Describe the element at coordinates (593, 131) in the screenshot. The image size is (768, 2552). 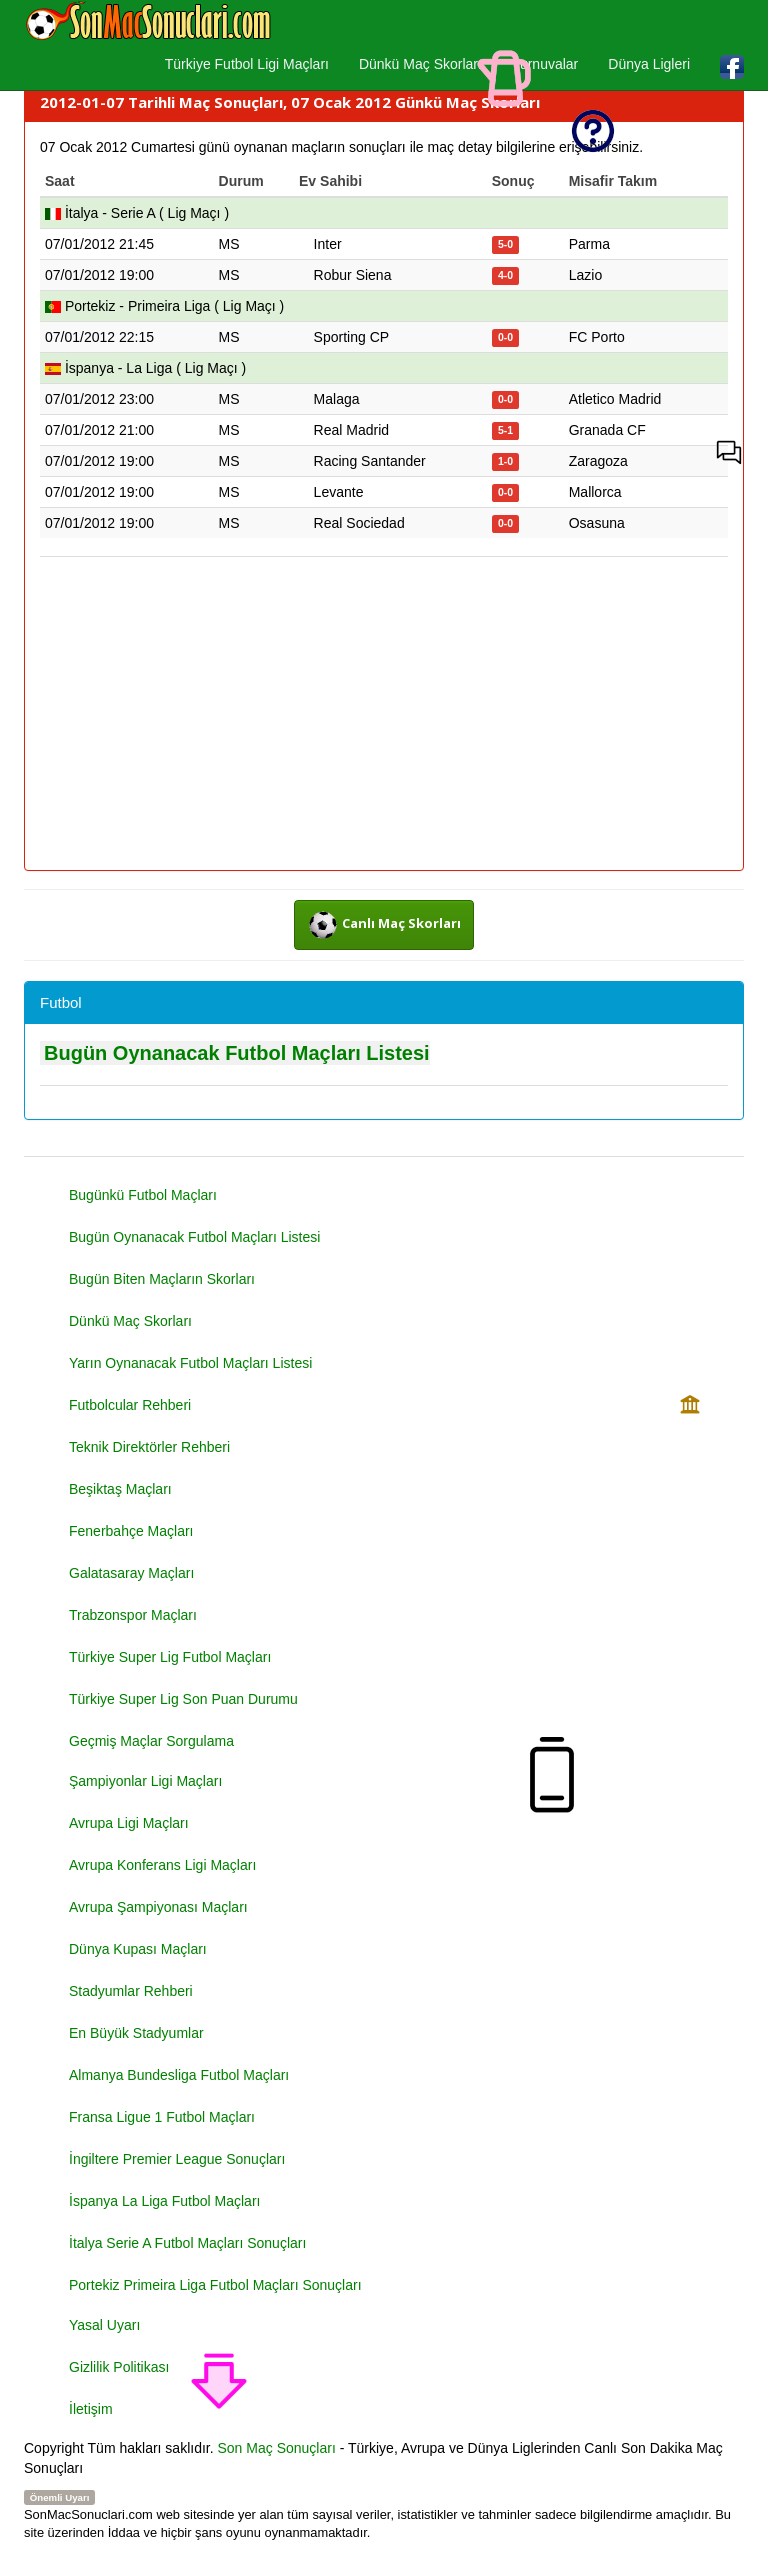
I see `access help or FAQ section` at that location.